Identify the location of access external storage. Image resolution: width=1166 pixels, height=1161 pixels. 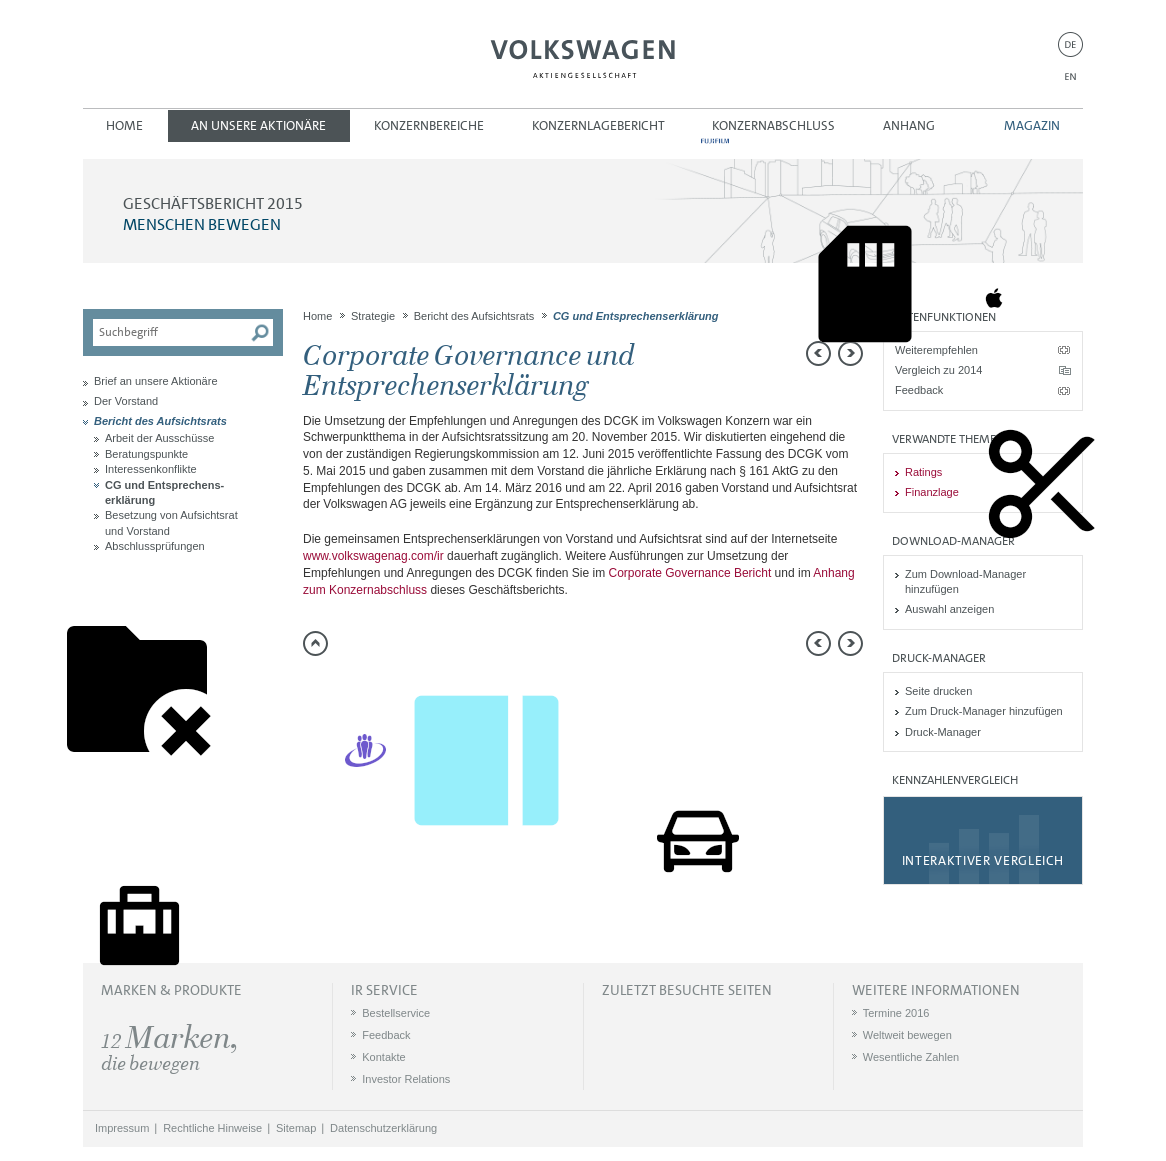
(865, 284).